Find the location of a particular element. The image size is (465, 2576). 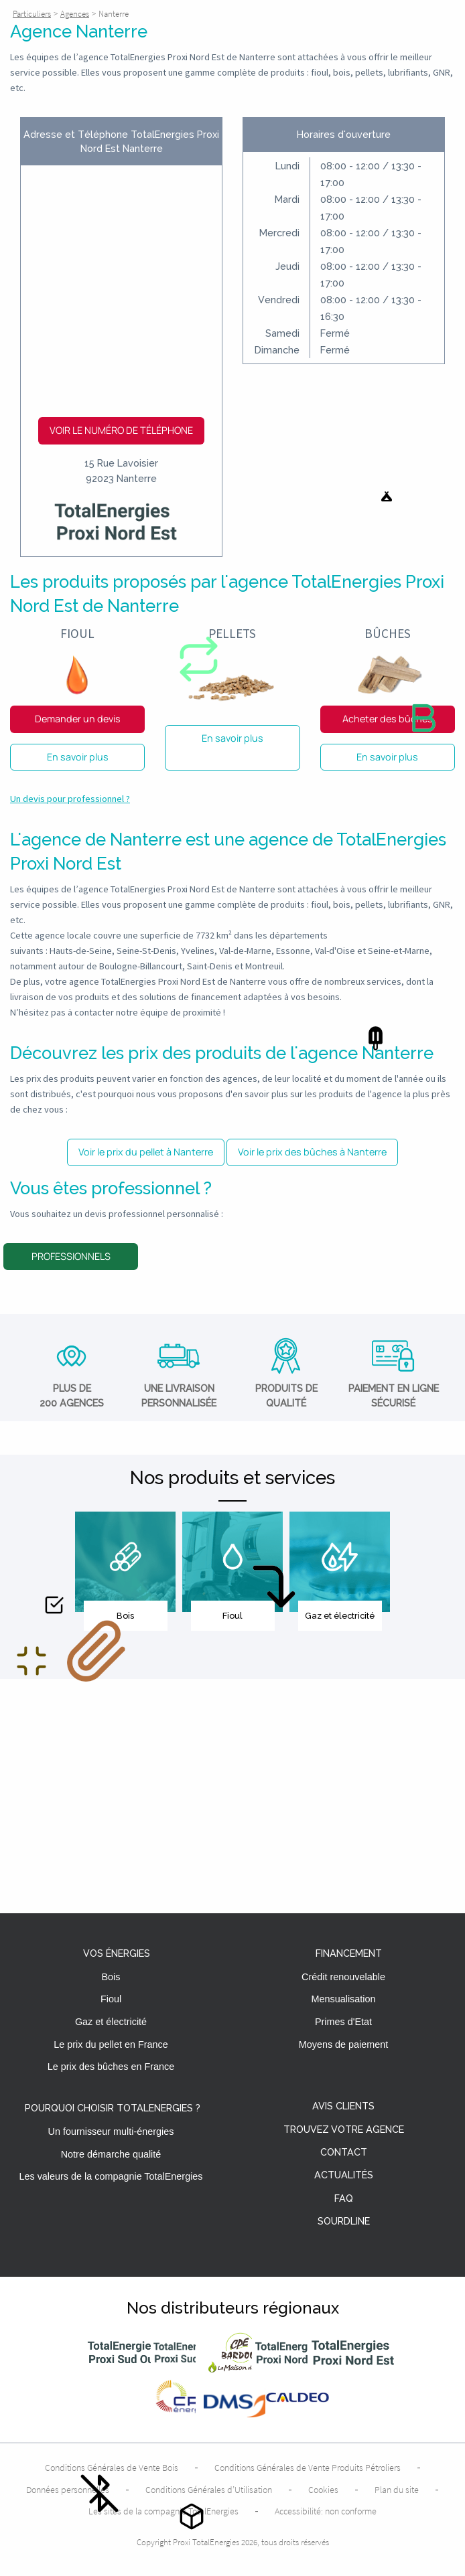

attach a file to your message is located at coordinates (96, 1652).